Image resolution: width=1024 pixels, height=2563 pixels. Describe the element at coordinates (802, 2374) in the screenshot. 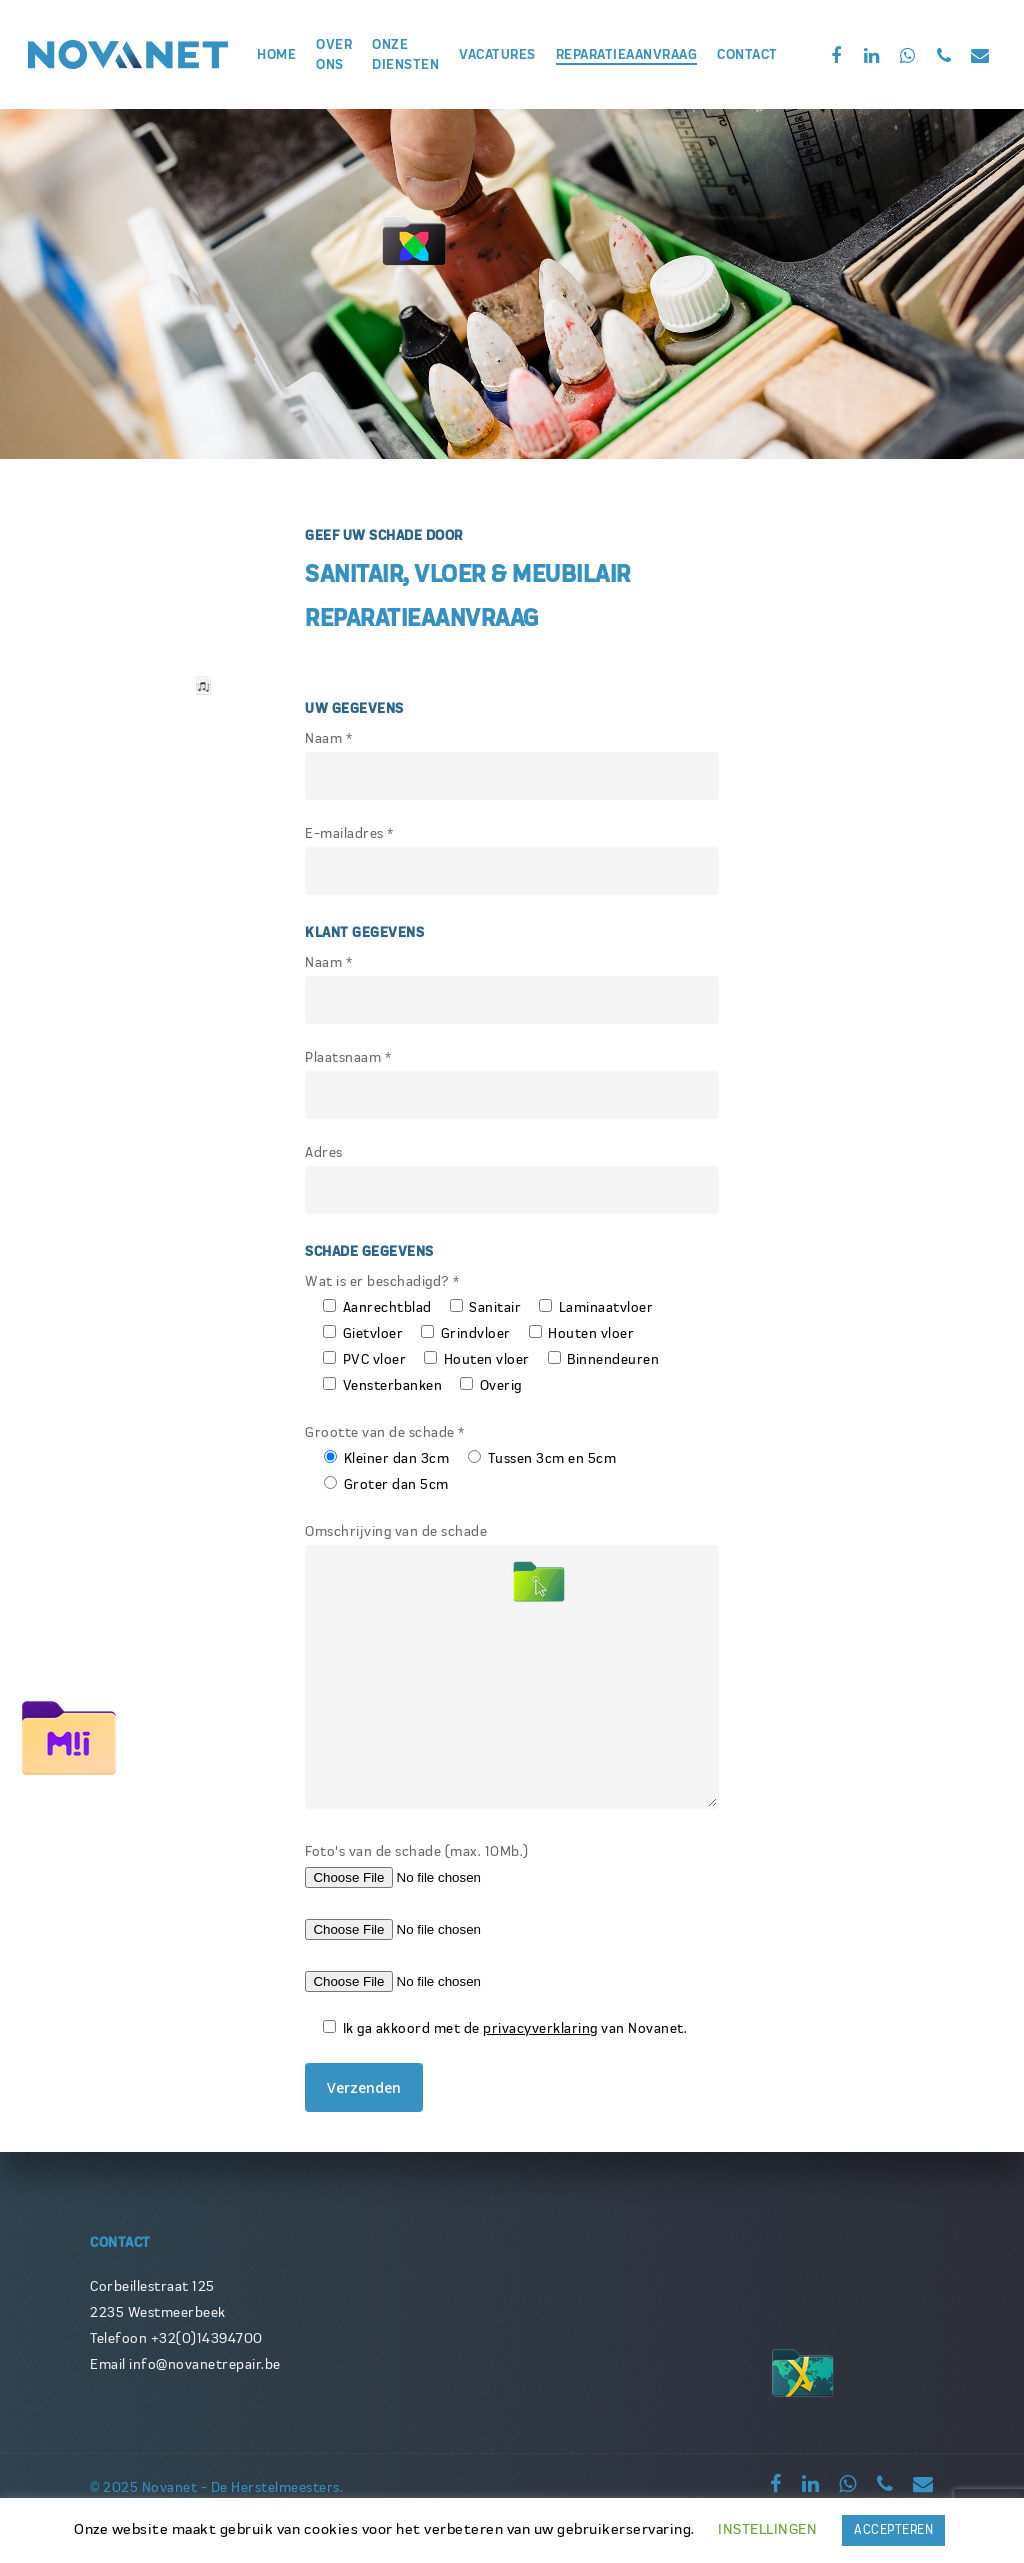

I see `folder containing JDownloader downloads` at that location.